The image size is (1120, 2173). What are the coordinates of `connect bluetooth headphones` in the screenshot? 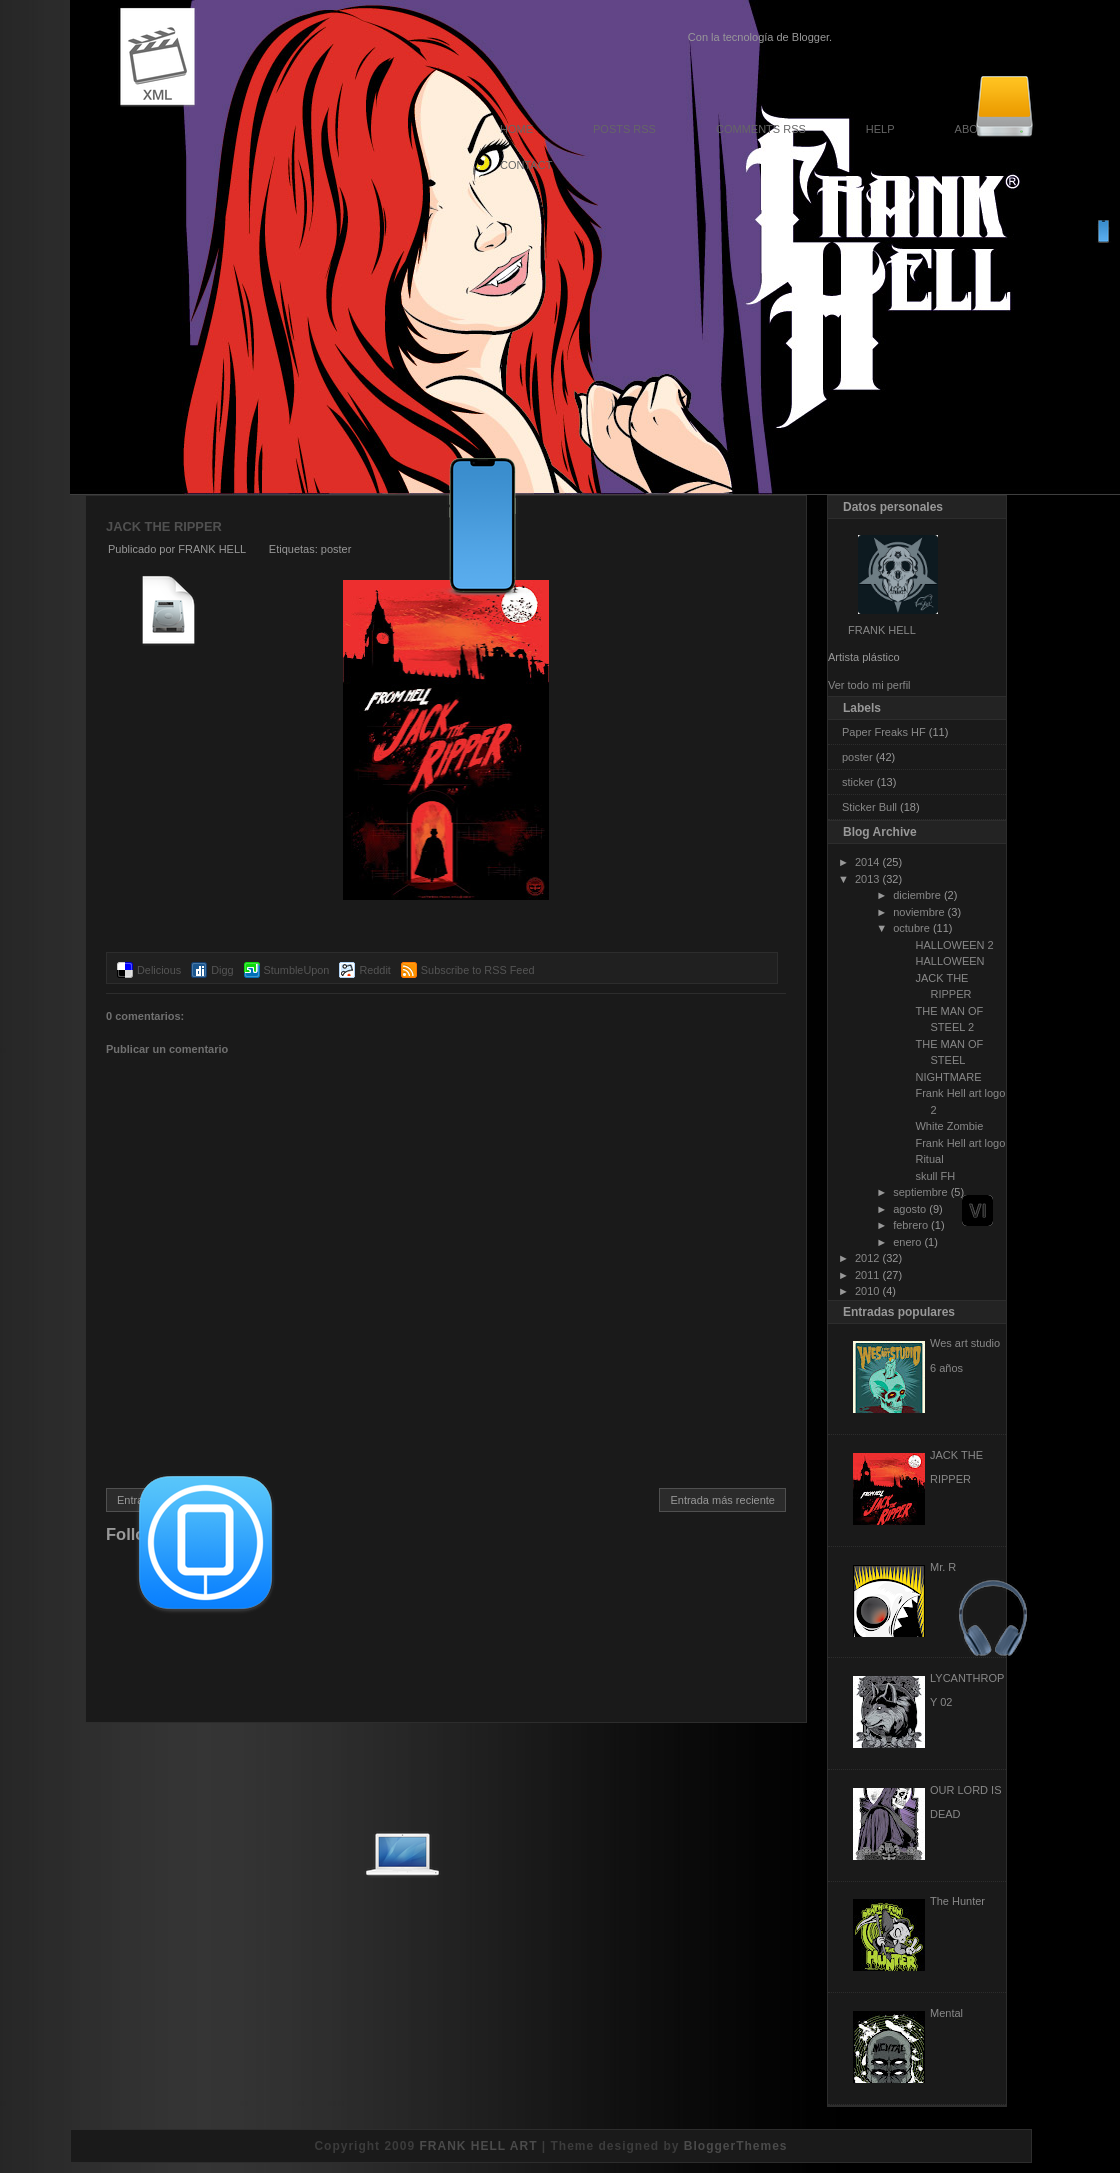 It's located at (993, 1618).